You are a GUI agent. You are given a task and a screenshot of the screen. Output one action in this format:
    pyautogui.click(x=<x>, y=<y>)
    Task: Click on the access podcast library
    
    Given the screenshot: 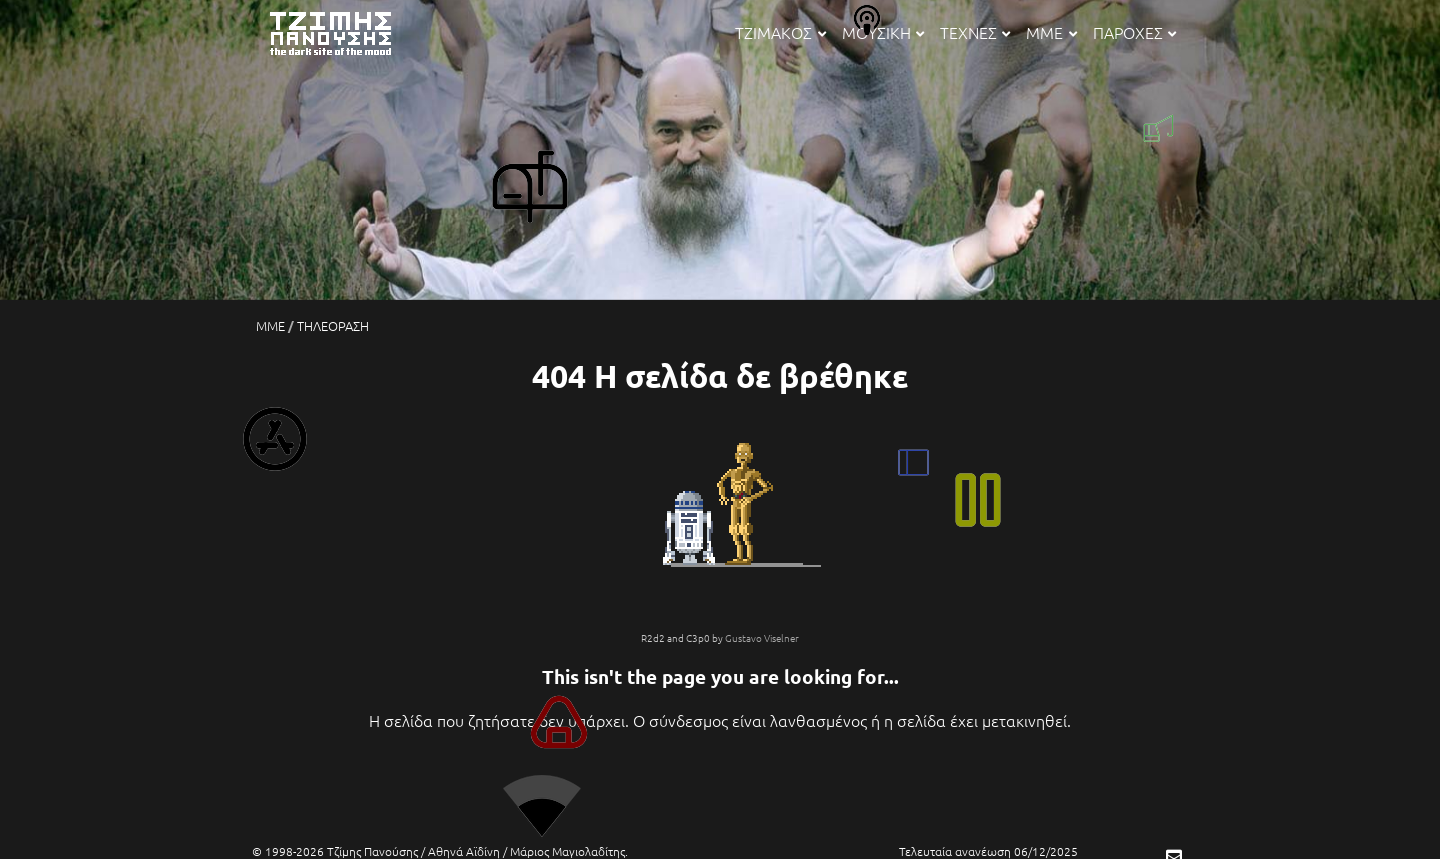 What is the action you would take?
    pyautogui.click(x=867, y=20)
    